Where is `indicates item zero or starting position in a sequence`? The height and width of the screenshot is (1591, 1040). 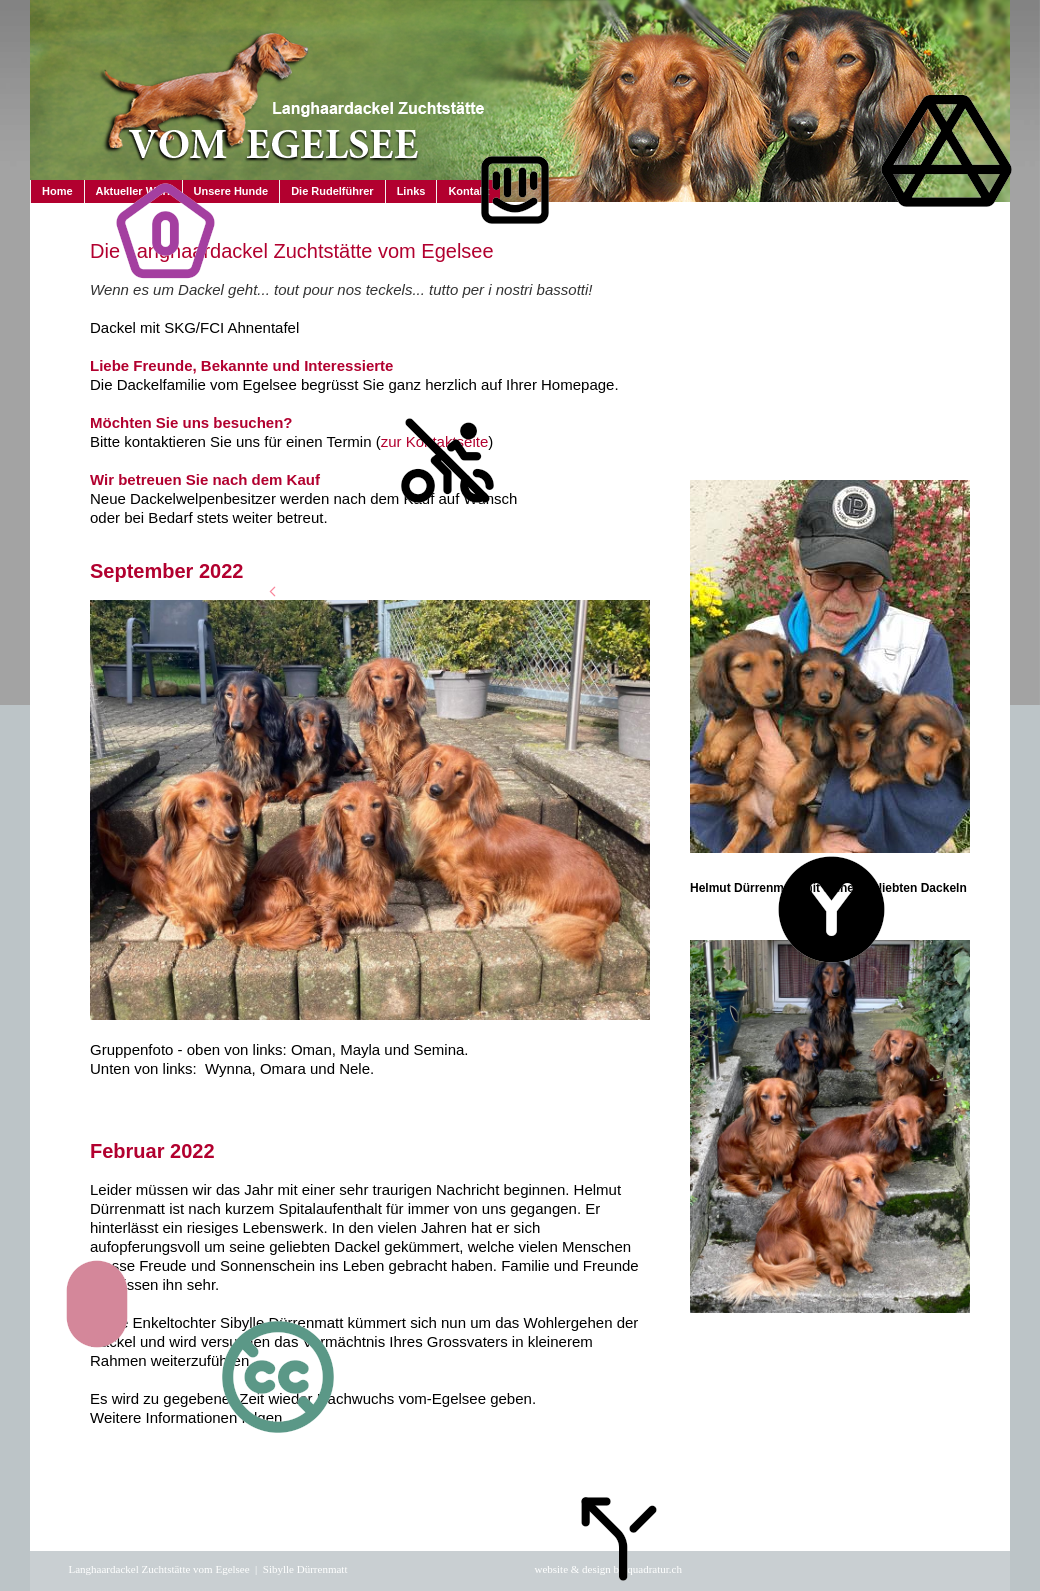
indicates item zero or starting position in a sequence is located at coordinates (165, 233).